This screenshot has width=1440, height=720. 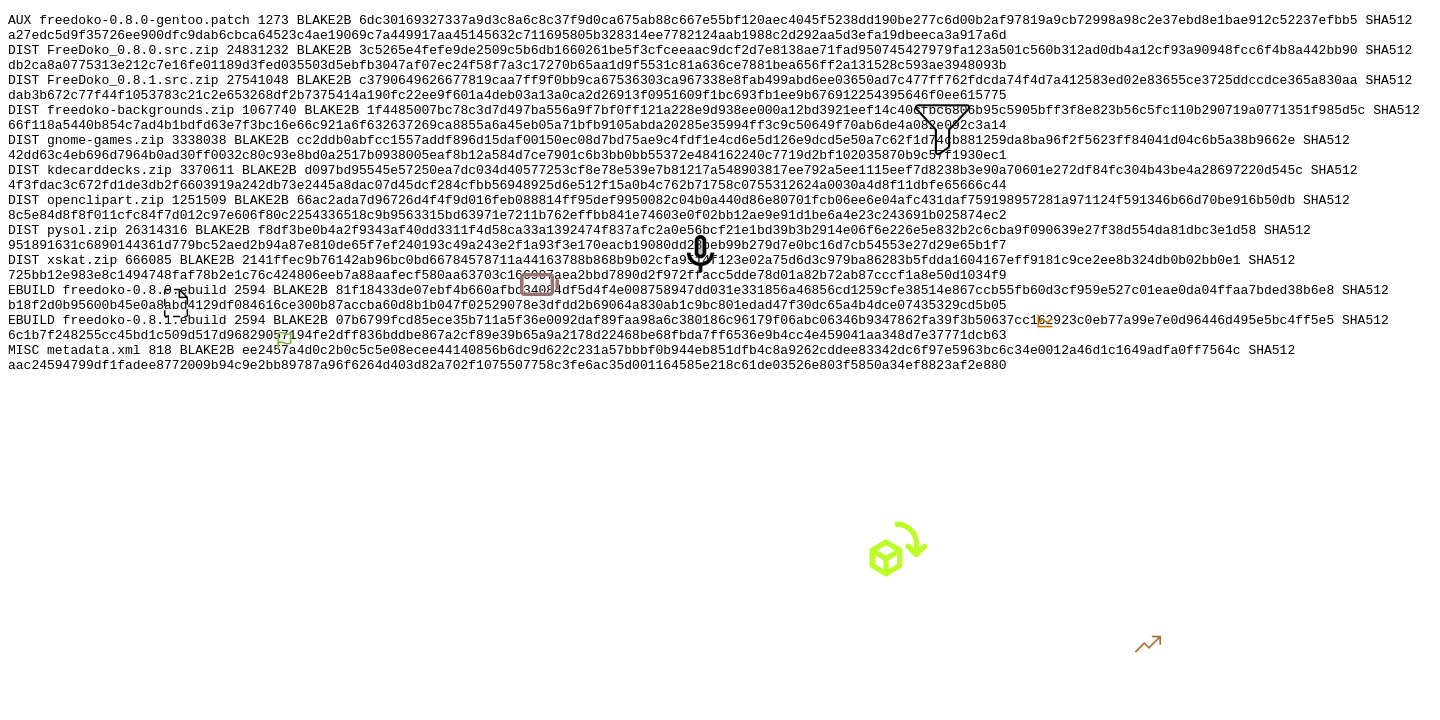 What do you see at coordinates (1045, 321) in the screenshot?
I see `view analytics or statistics` at bounding box center [1045, 321].